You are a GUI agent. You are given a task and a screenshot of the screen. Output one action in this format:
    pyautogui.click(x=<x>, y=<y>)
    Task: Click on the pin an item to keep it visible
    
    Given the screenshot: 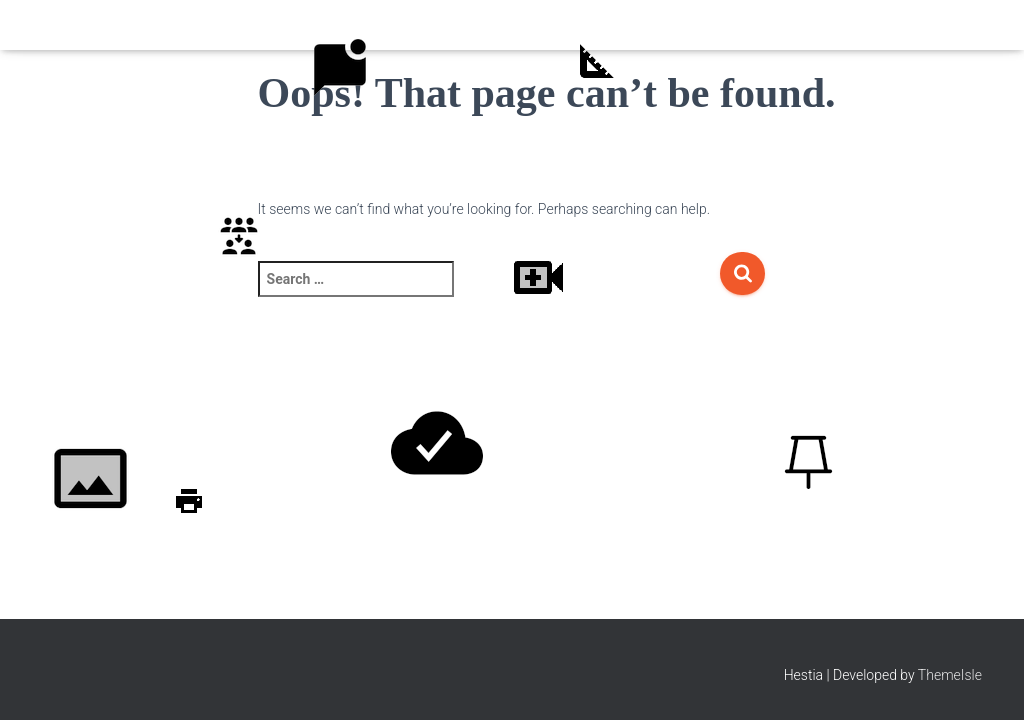 What is the action you would take?
    pyautogui.click(x=808, y=459)
    